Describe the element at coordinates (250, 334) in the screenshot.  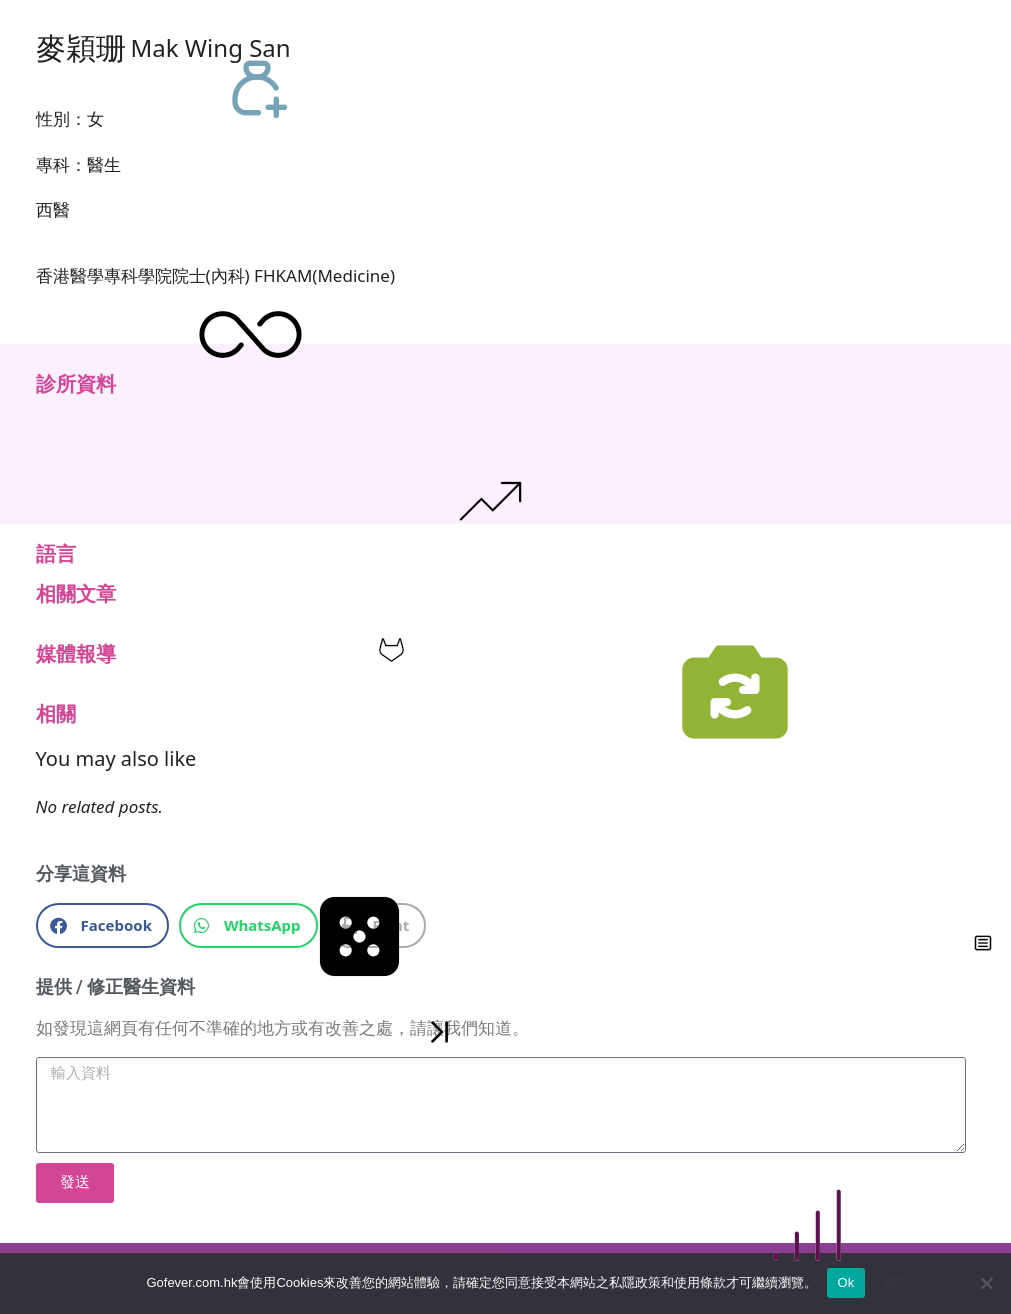
I see `indicates unlimited or infinite content` at that location.